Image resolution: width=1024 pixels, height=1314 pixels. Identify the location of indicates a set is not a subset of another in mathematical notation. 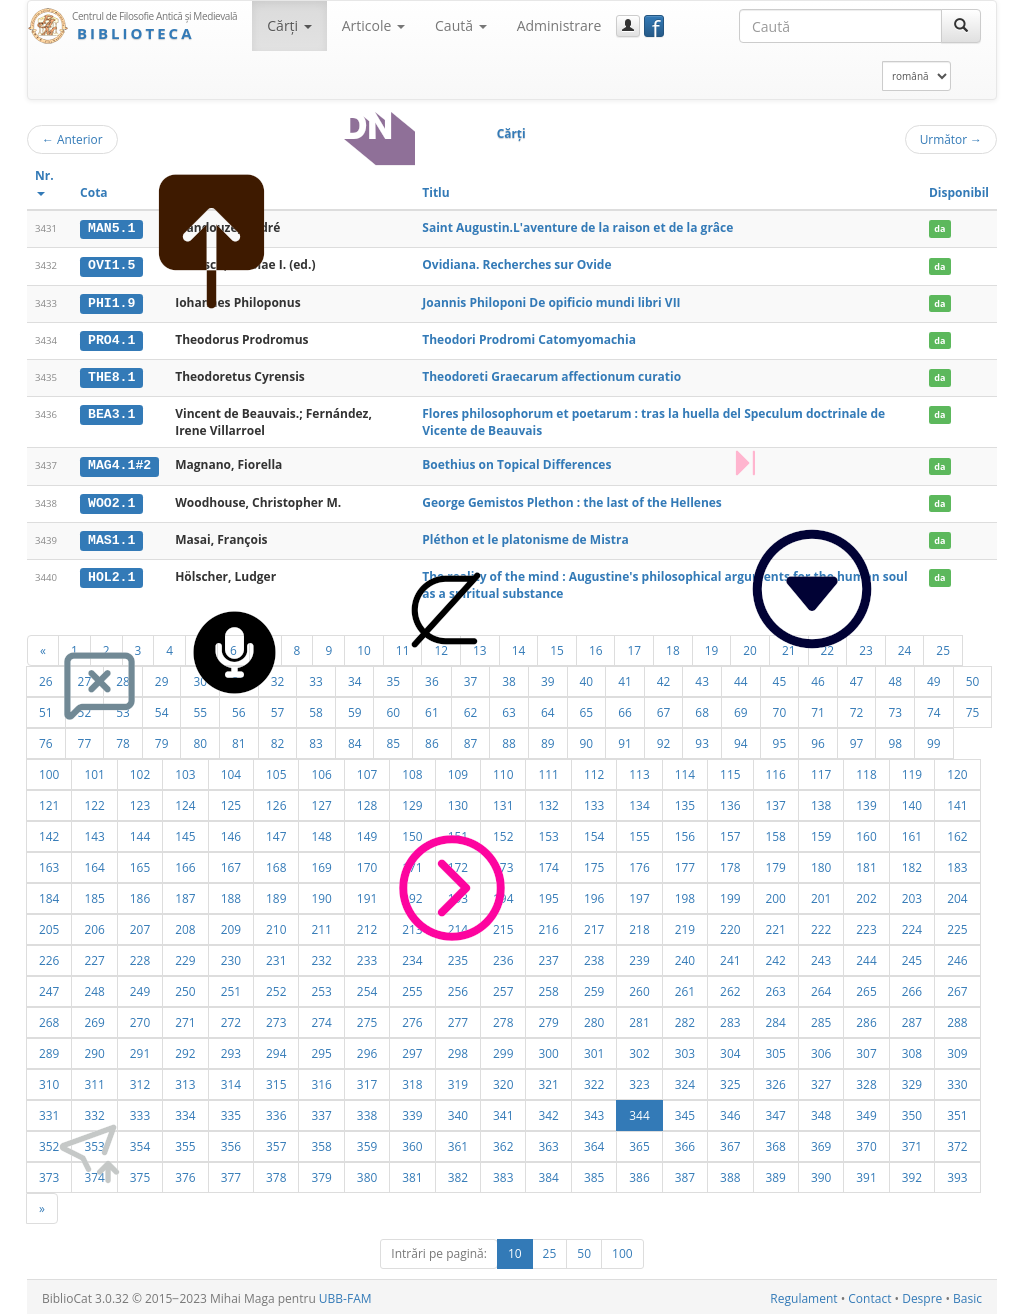
(446, 610).